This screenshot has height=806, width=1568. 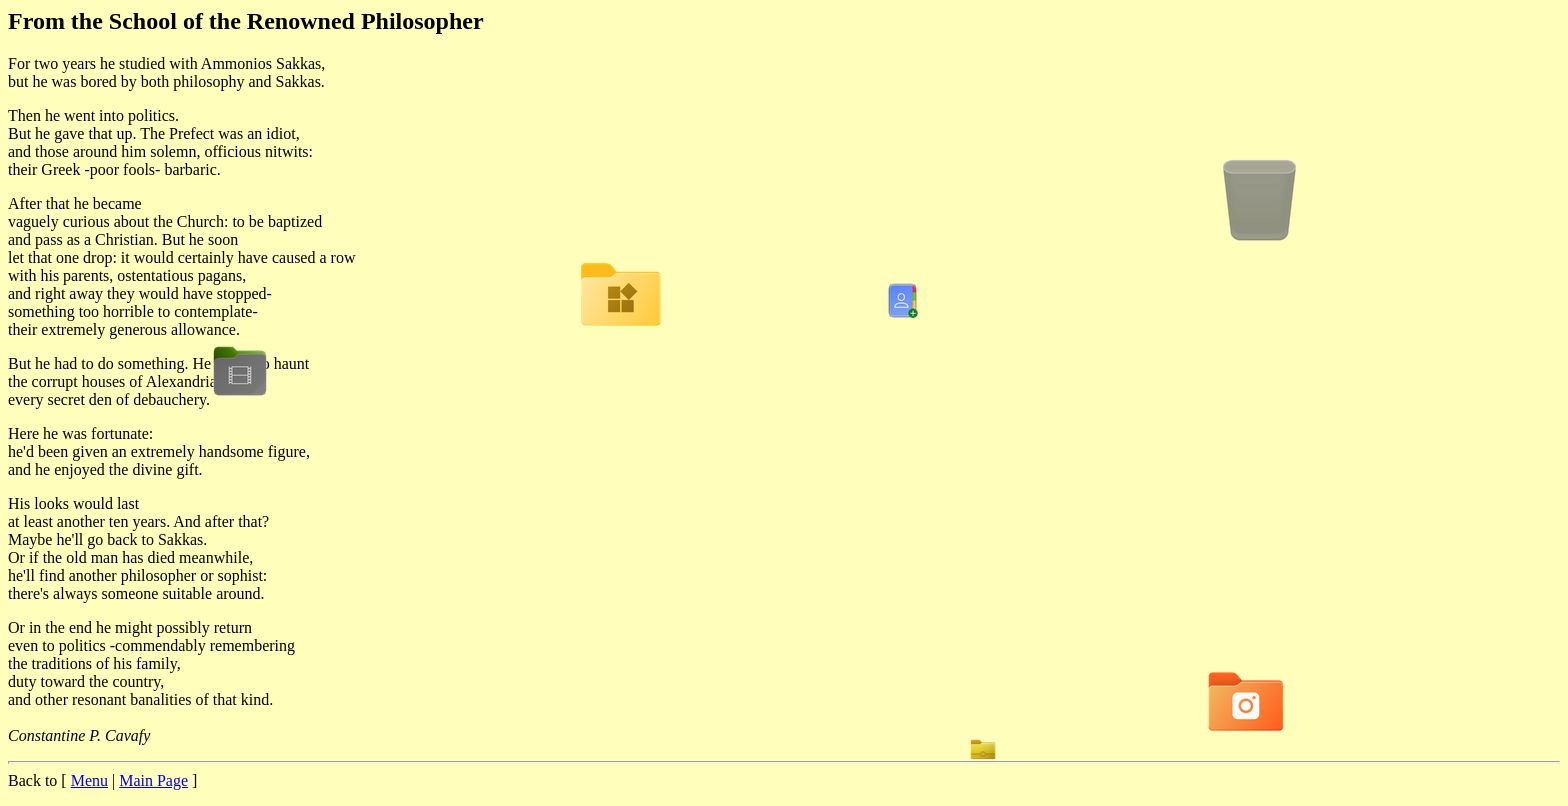 I want to click on open 4K Stogram downloads folder, so click(x=1245, y=703).